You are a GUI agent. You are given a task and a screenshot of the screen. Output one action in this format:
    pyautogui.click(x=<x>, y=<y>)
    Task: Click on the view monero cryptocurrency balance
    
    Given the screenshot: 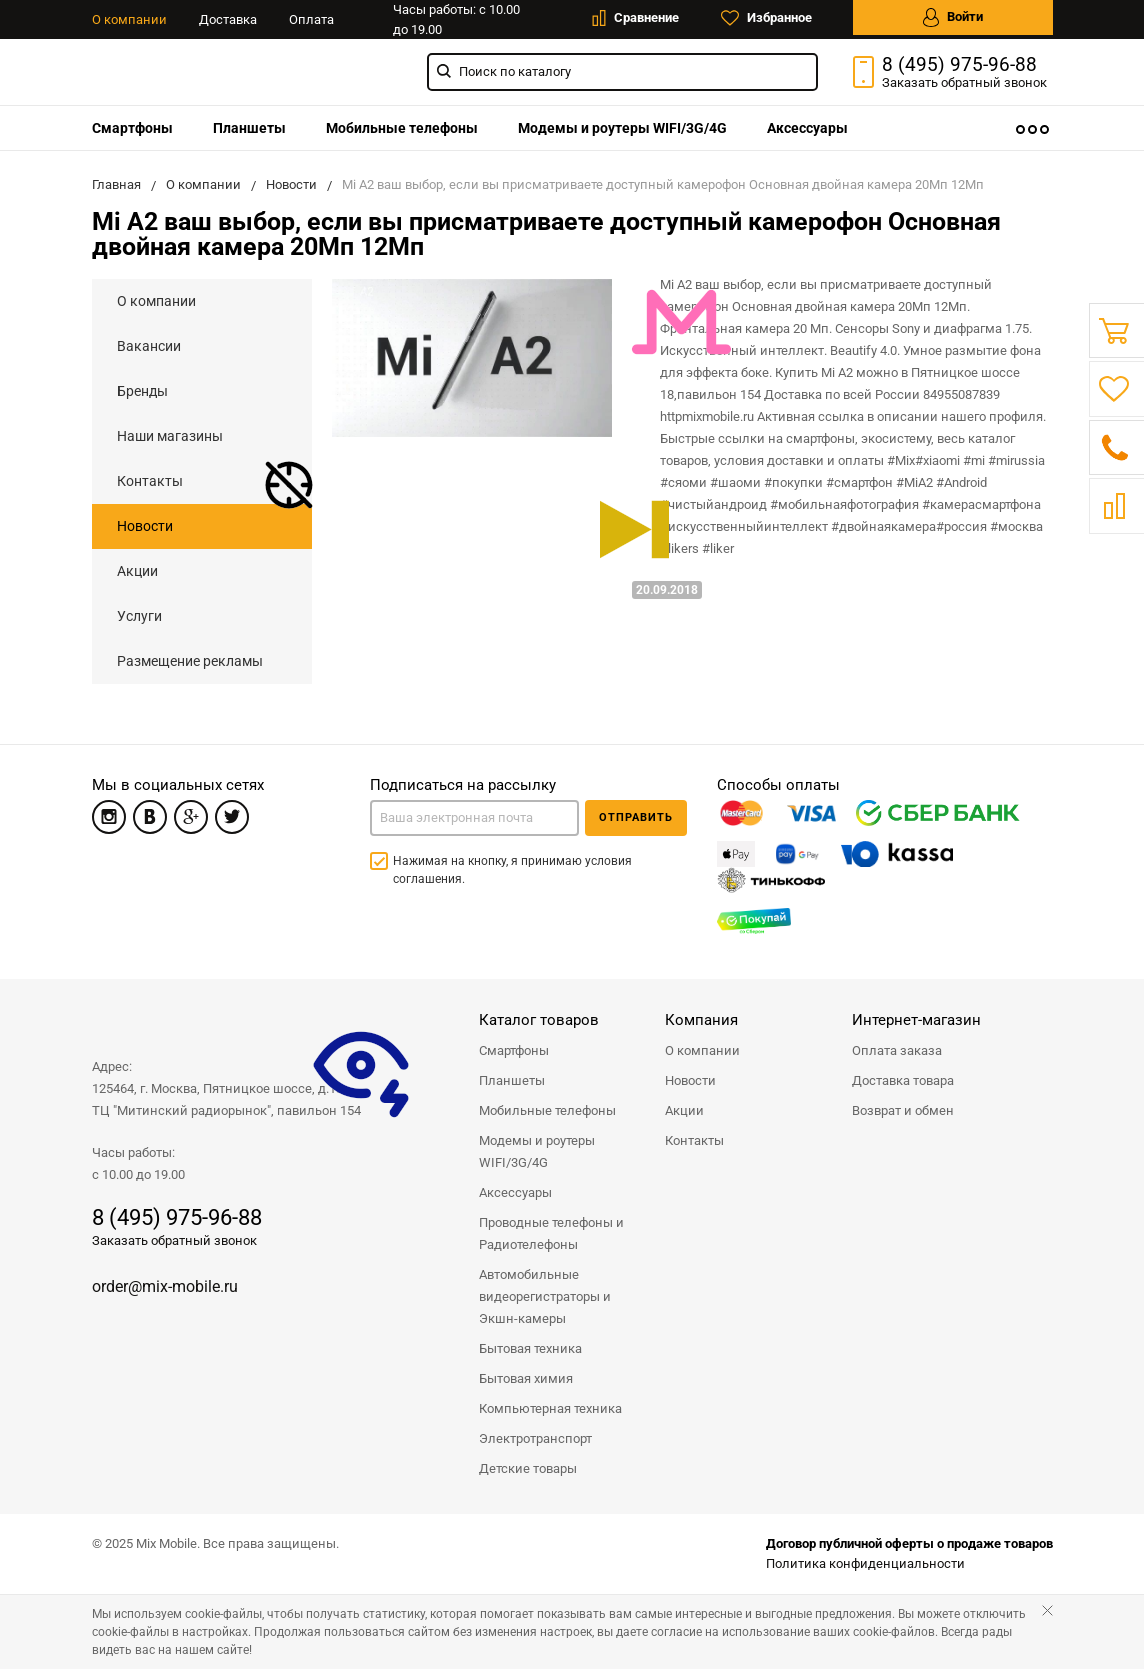 What is the action you would take?
    pyautogui.click(x=681, y=319)
    